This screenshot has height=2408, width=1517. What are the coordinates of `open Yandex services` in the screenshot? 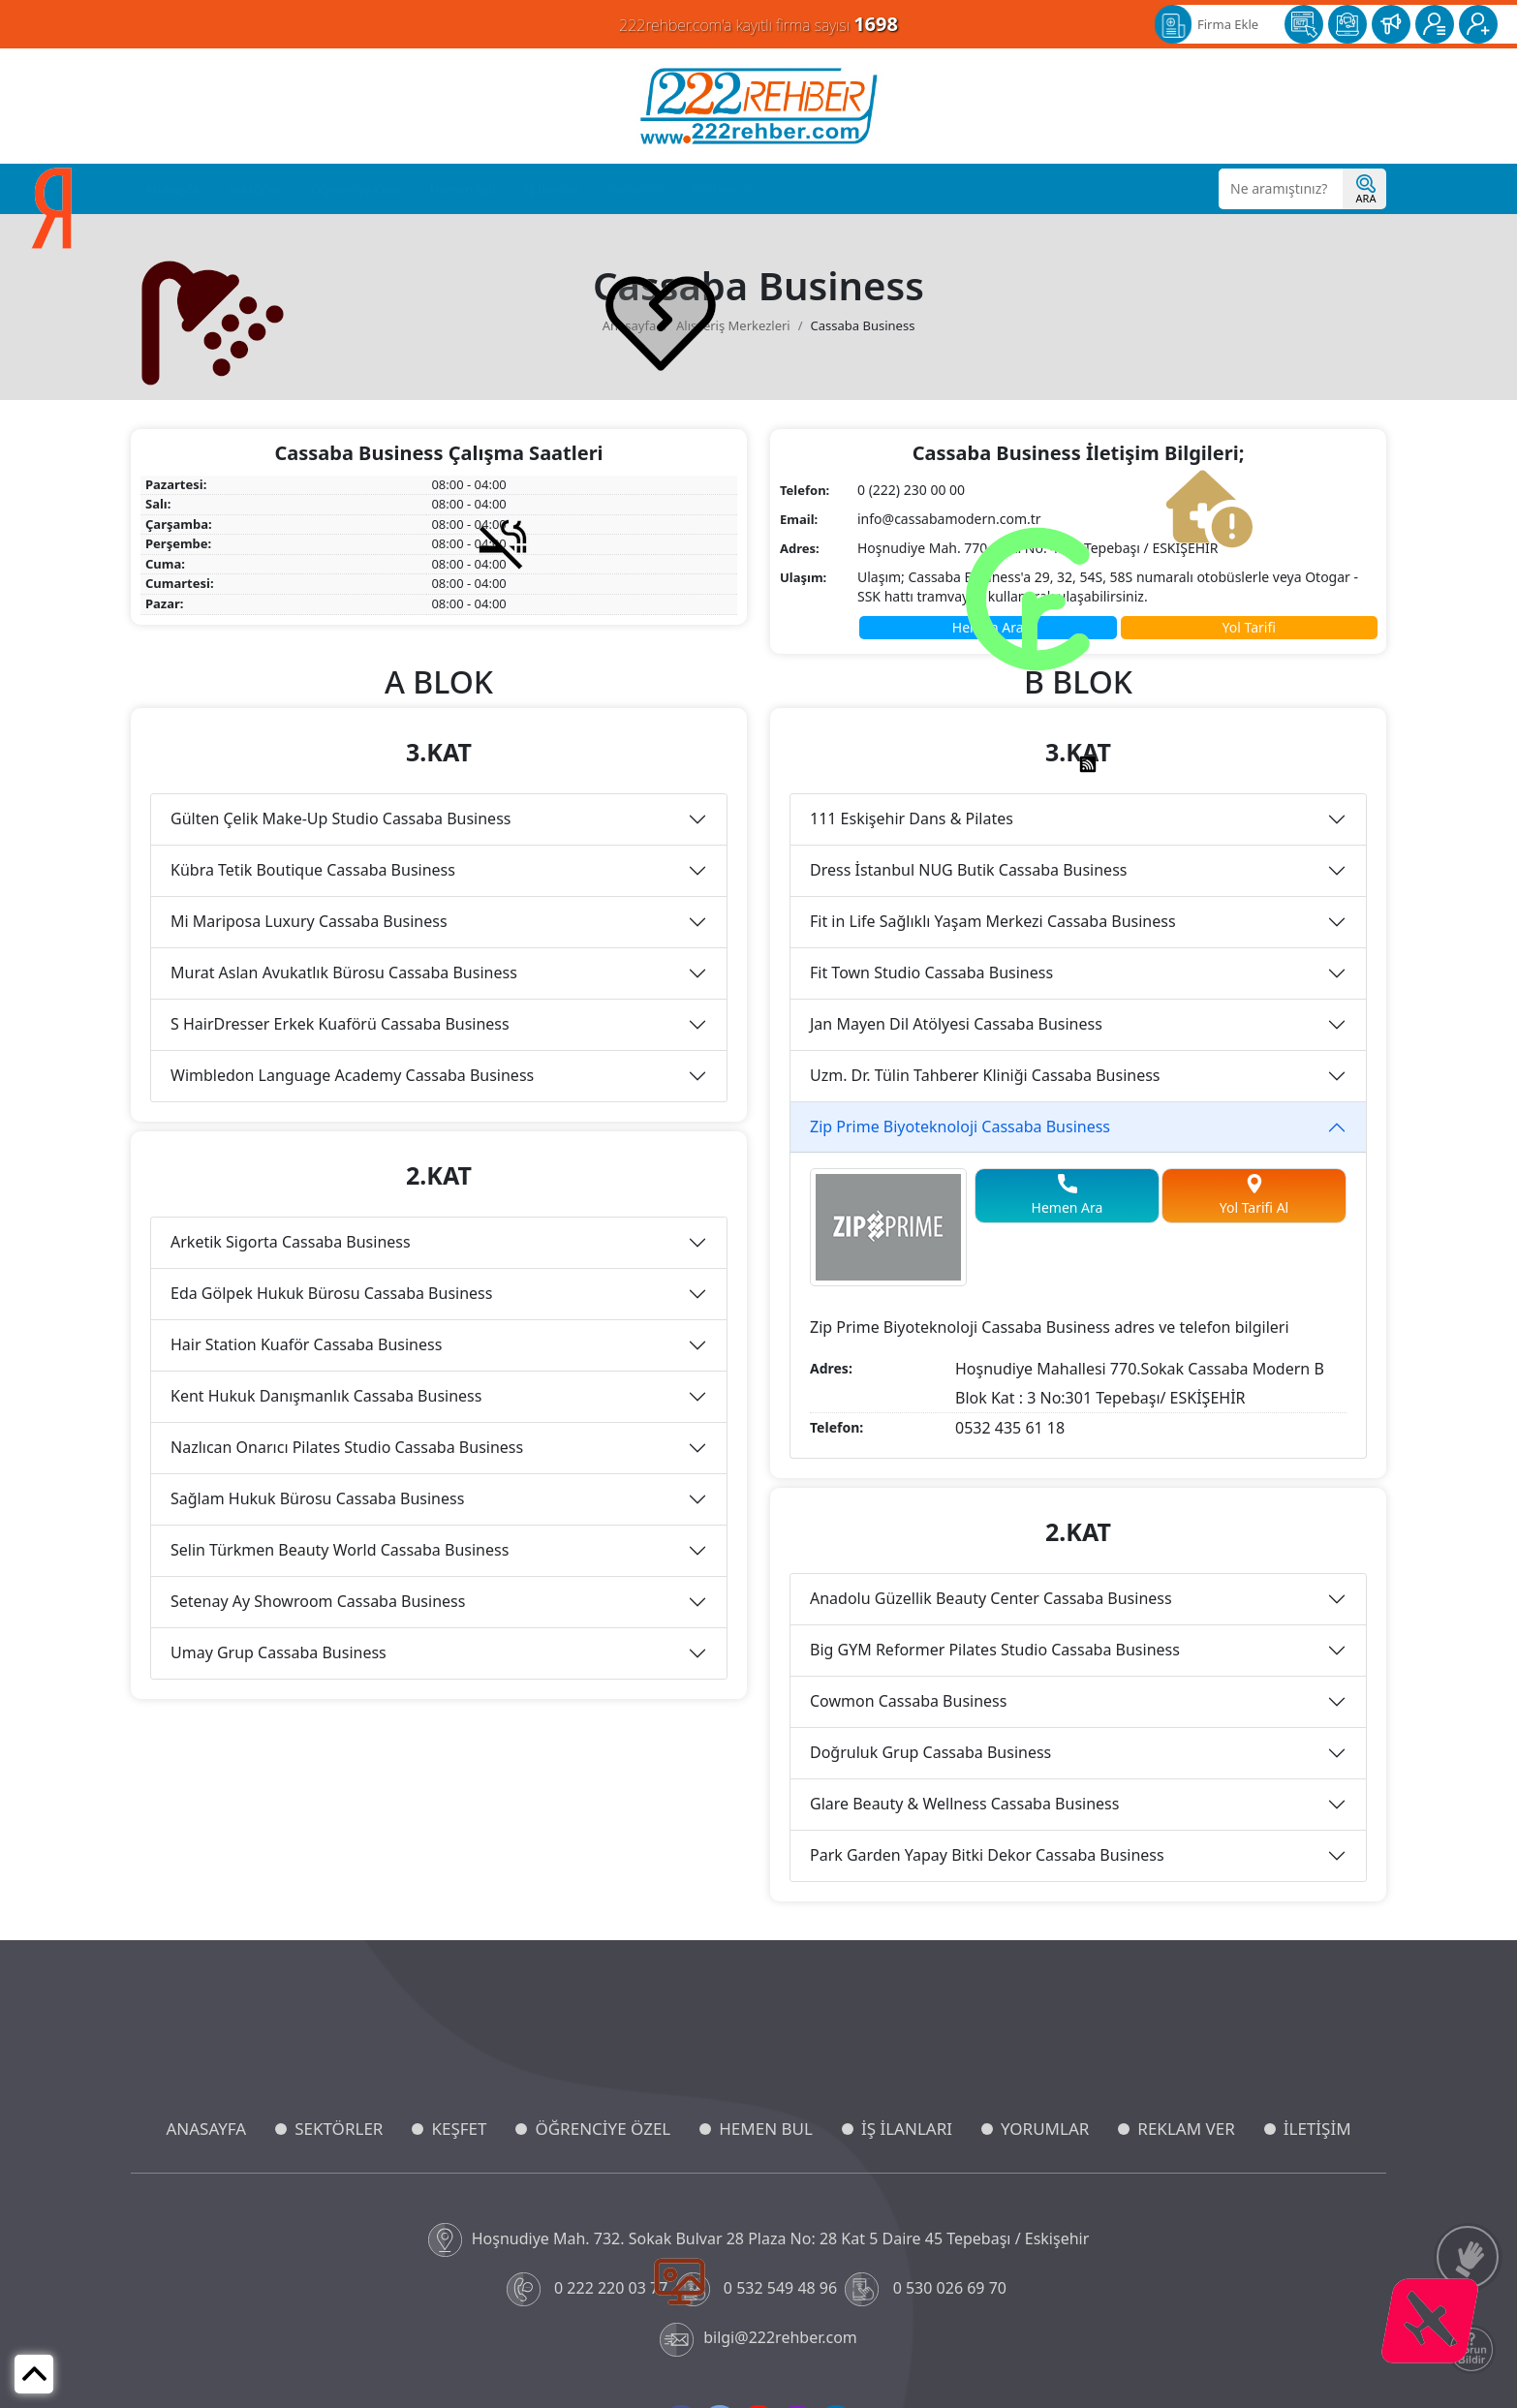 It's located at (51, 208).